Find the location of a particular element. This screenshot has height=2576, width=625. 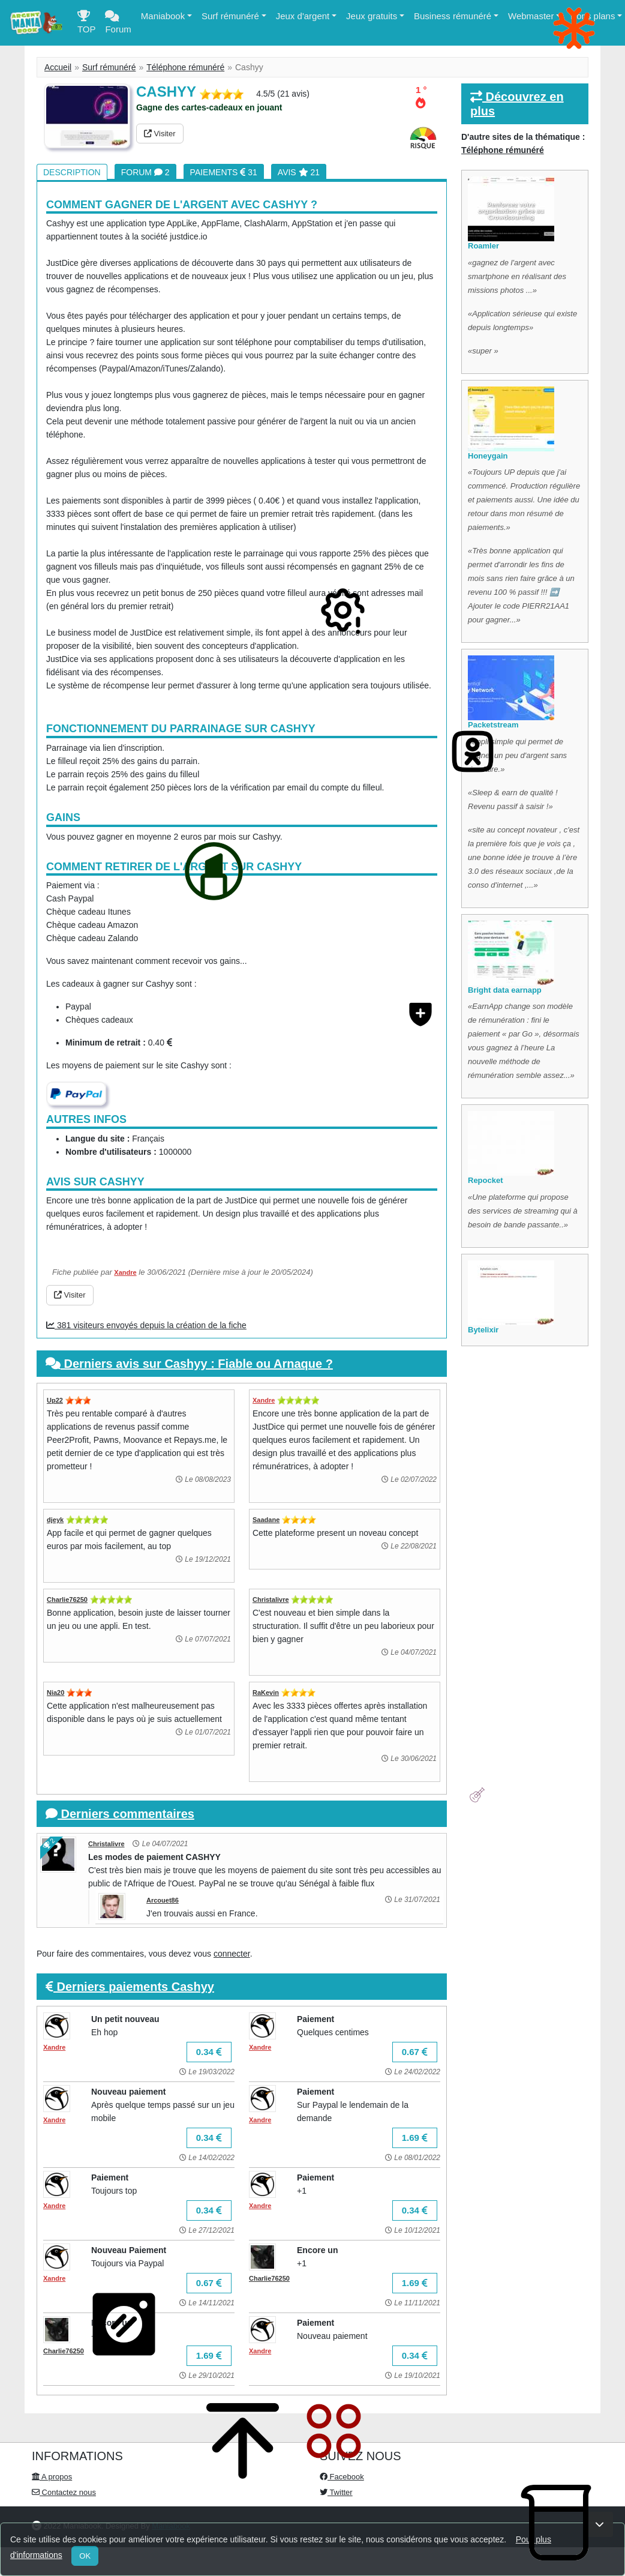

activate highlighter tool for text markup is located at coordinates (214, 871).